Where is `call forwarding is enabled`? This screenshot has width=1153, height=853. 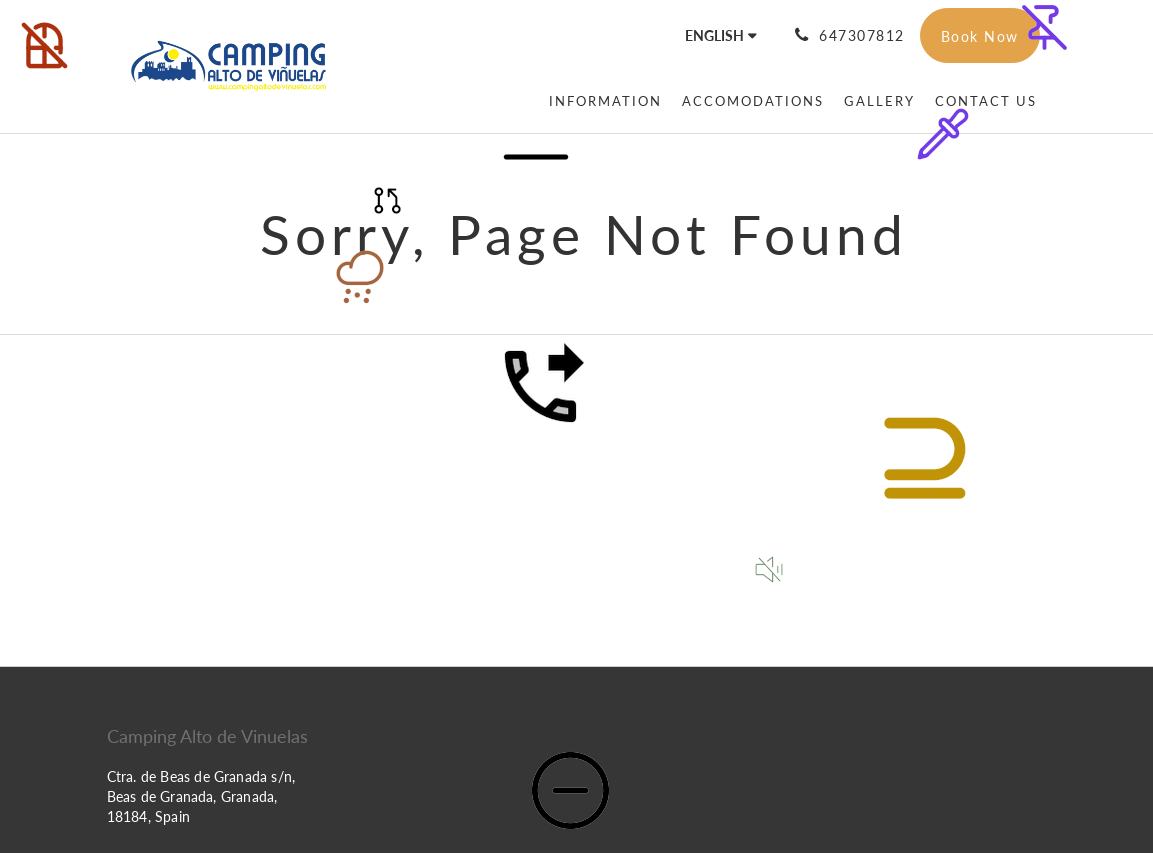
call forwarding is enabled is located at coordinates (540, 386).